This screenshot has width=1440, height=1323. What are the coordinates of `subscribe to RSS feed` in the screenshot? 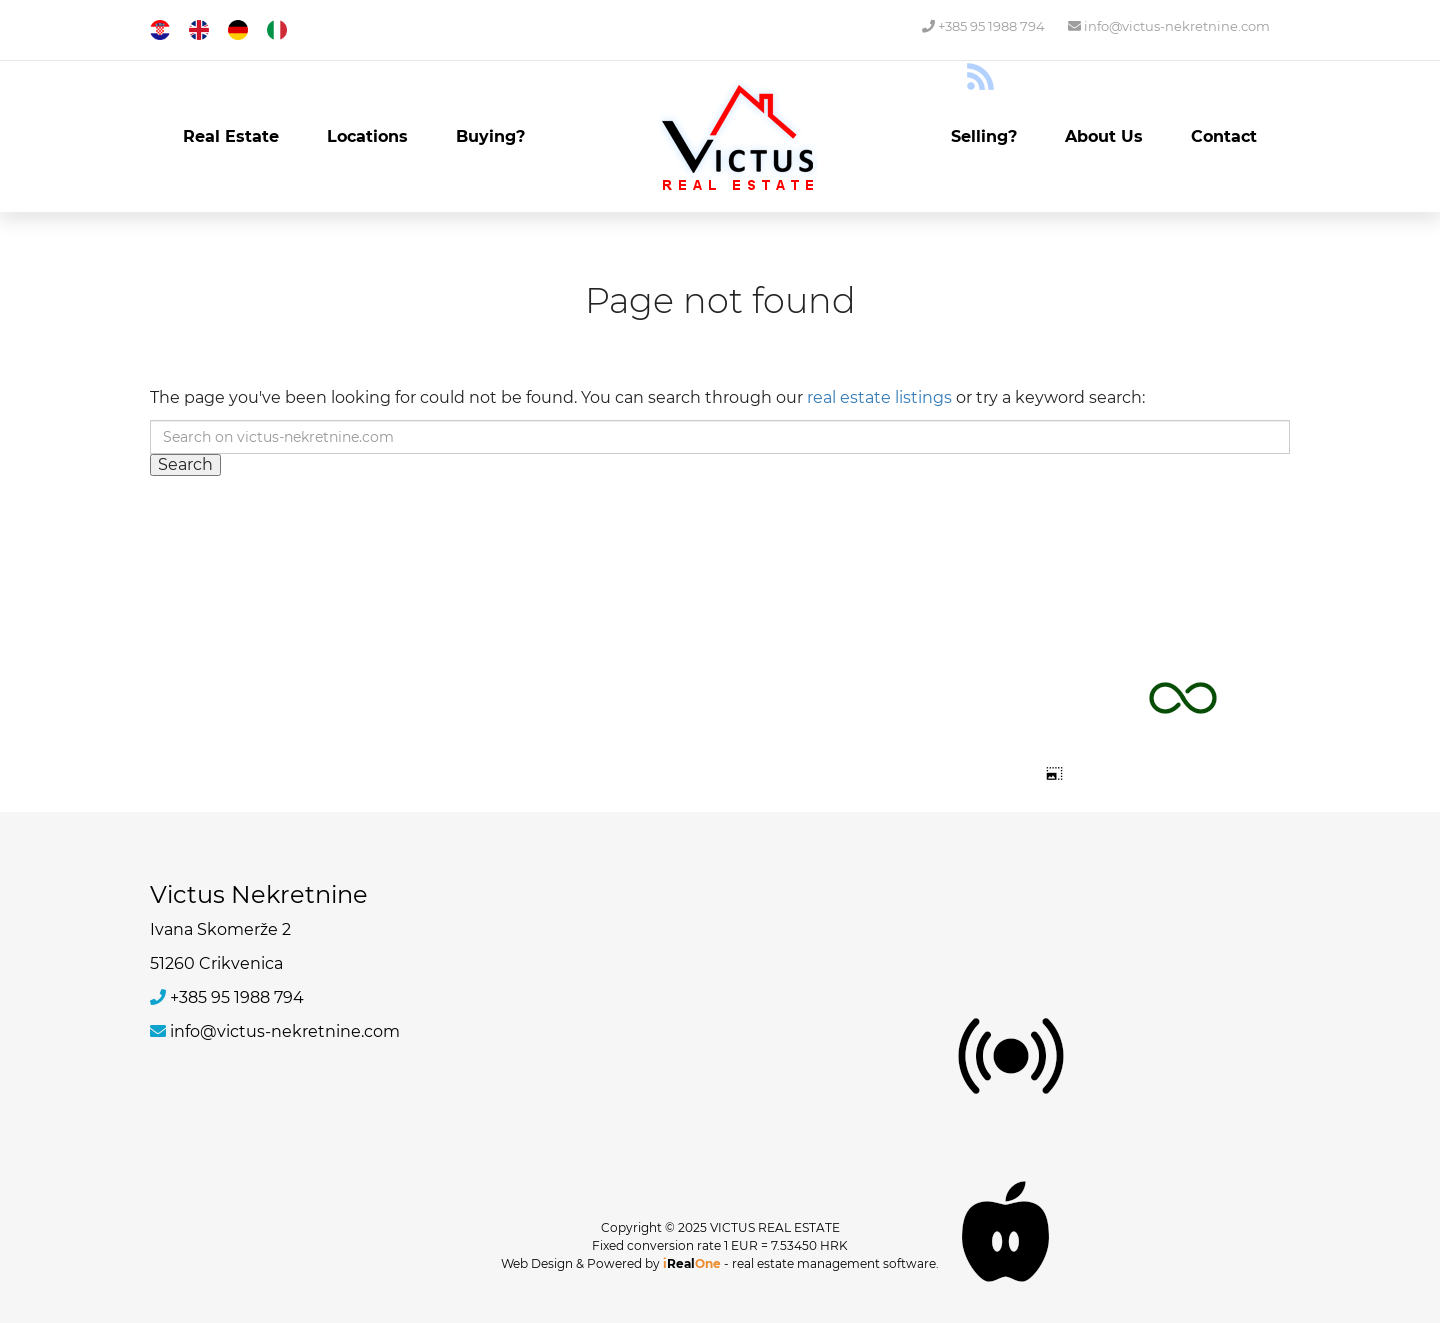 It's located at (980, 76).